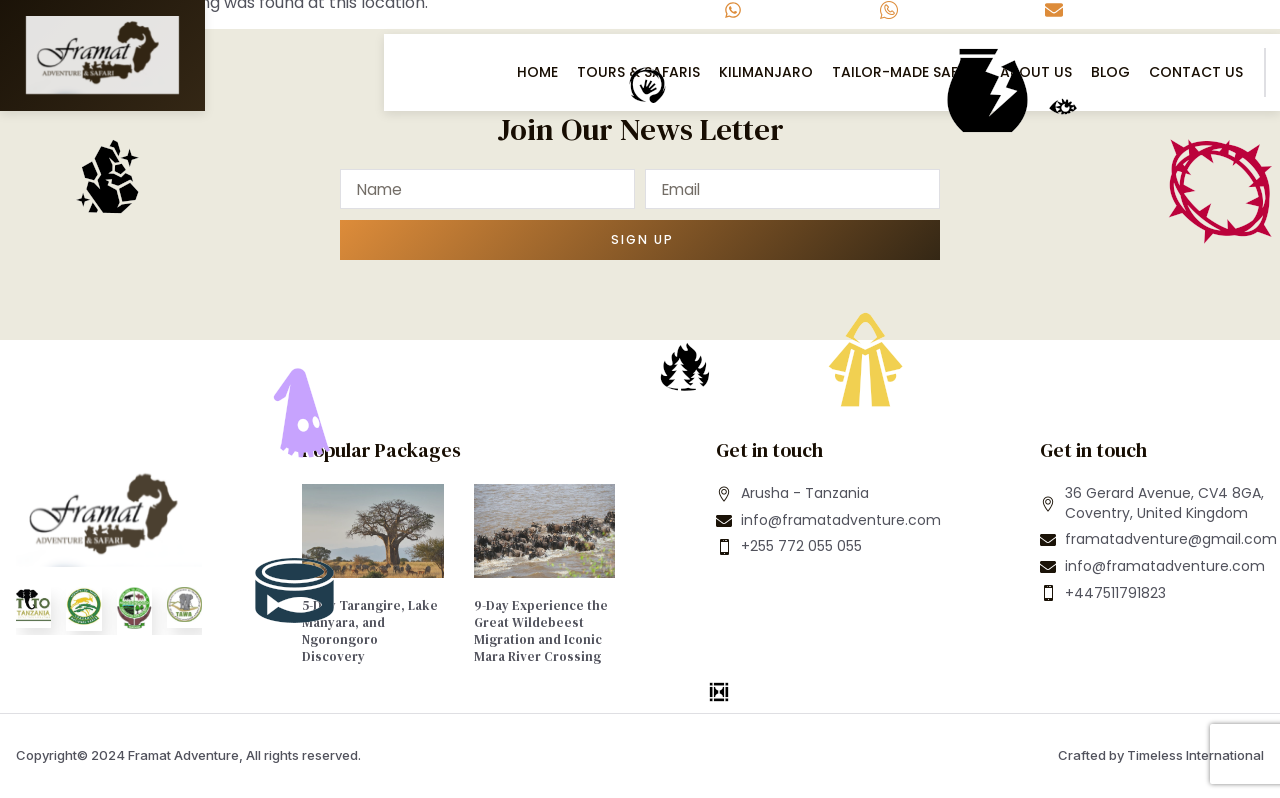 The image size is (1280, 798). Describe the element at coordinates (685, 367) in the screenshot. I see `indicates wildfire or forest fire event` at that location.